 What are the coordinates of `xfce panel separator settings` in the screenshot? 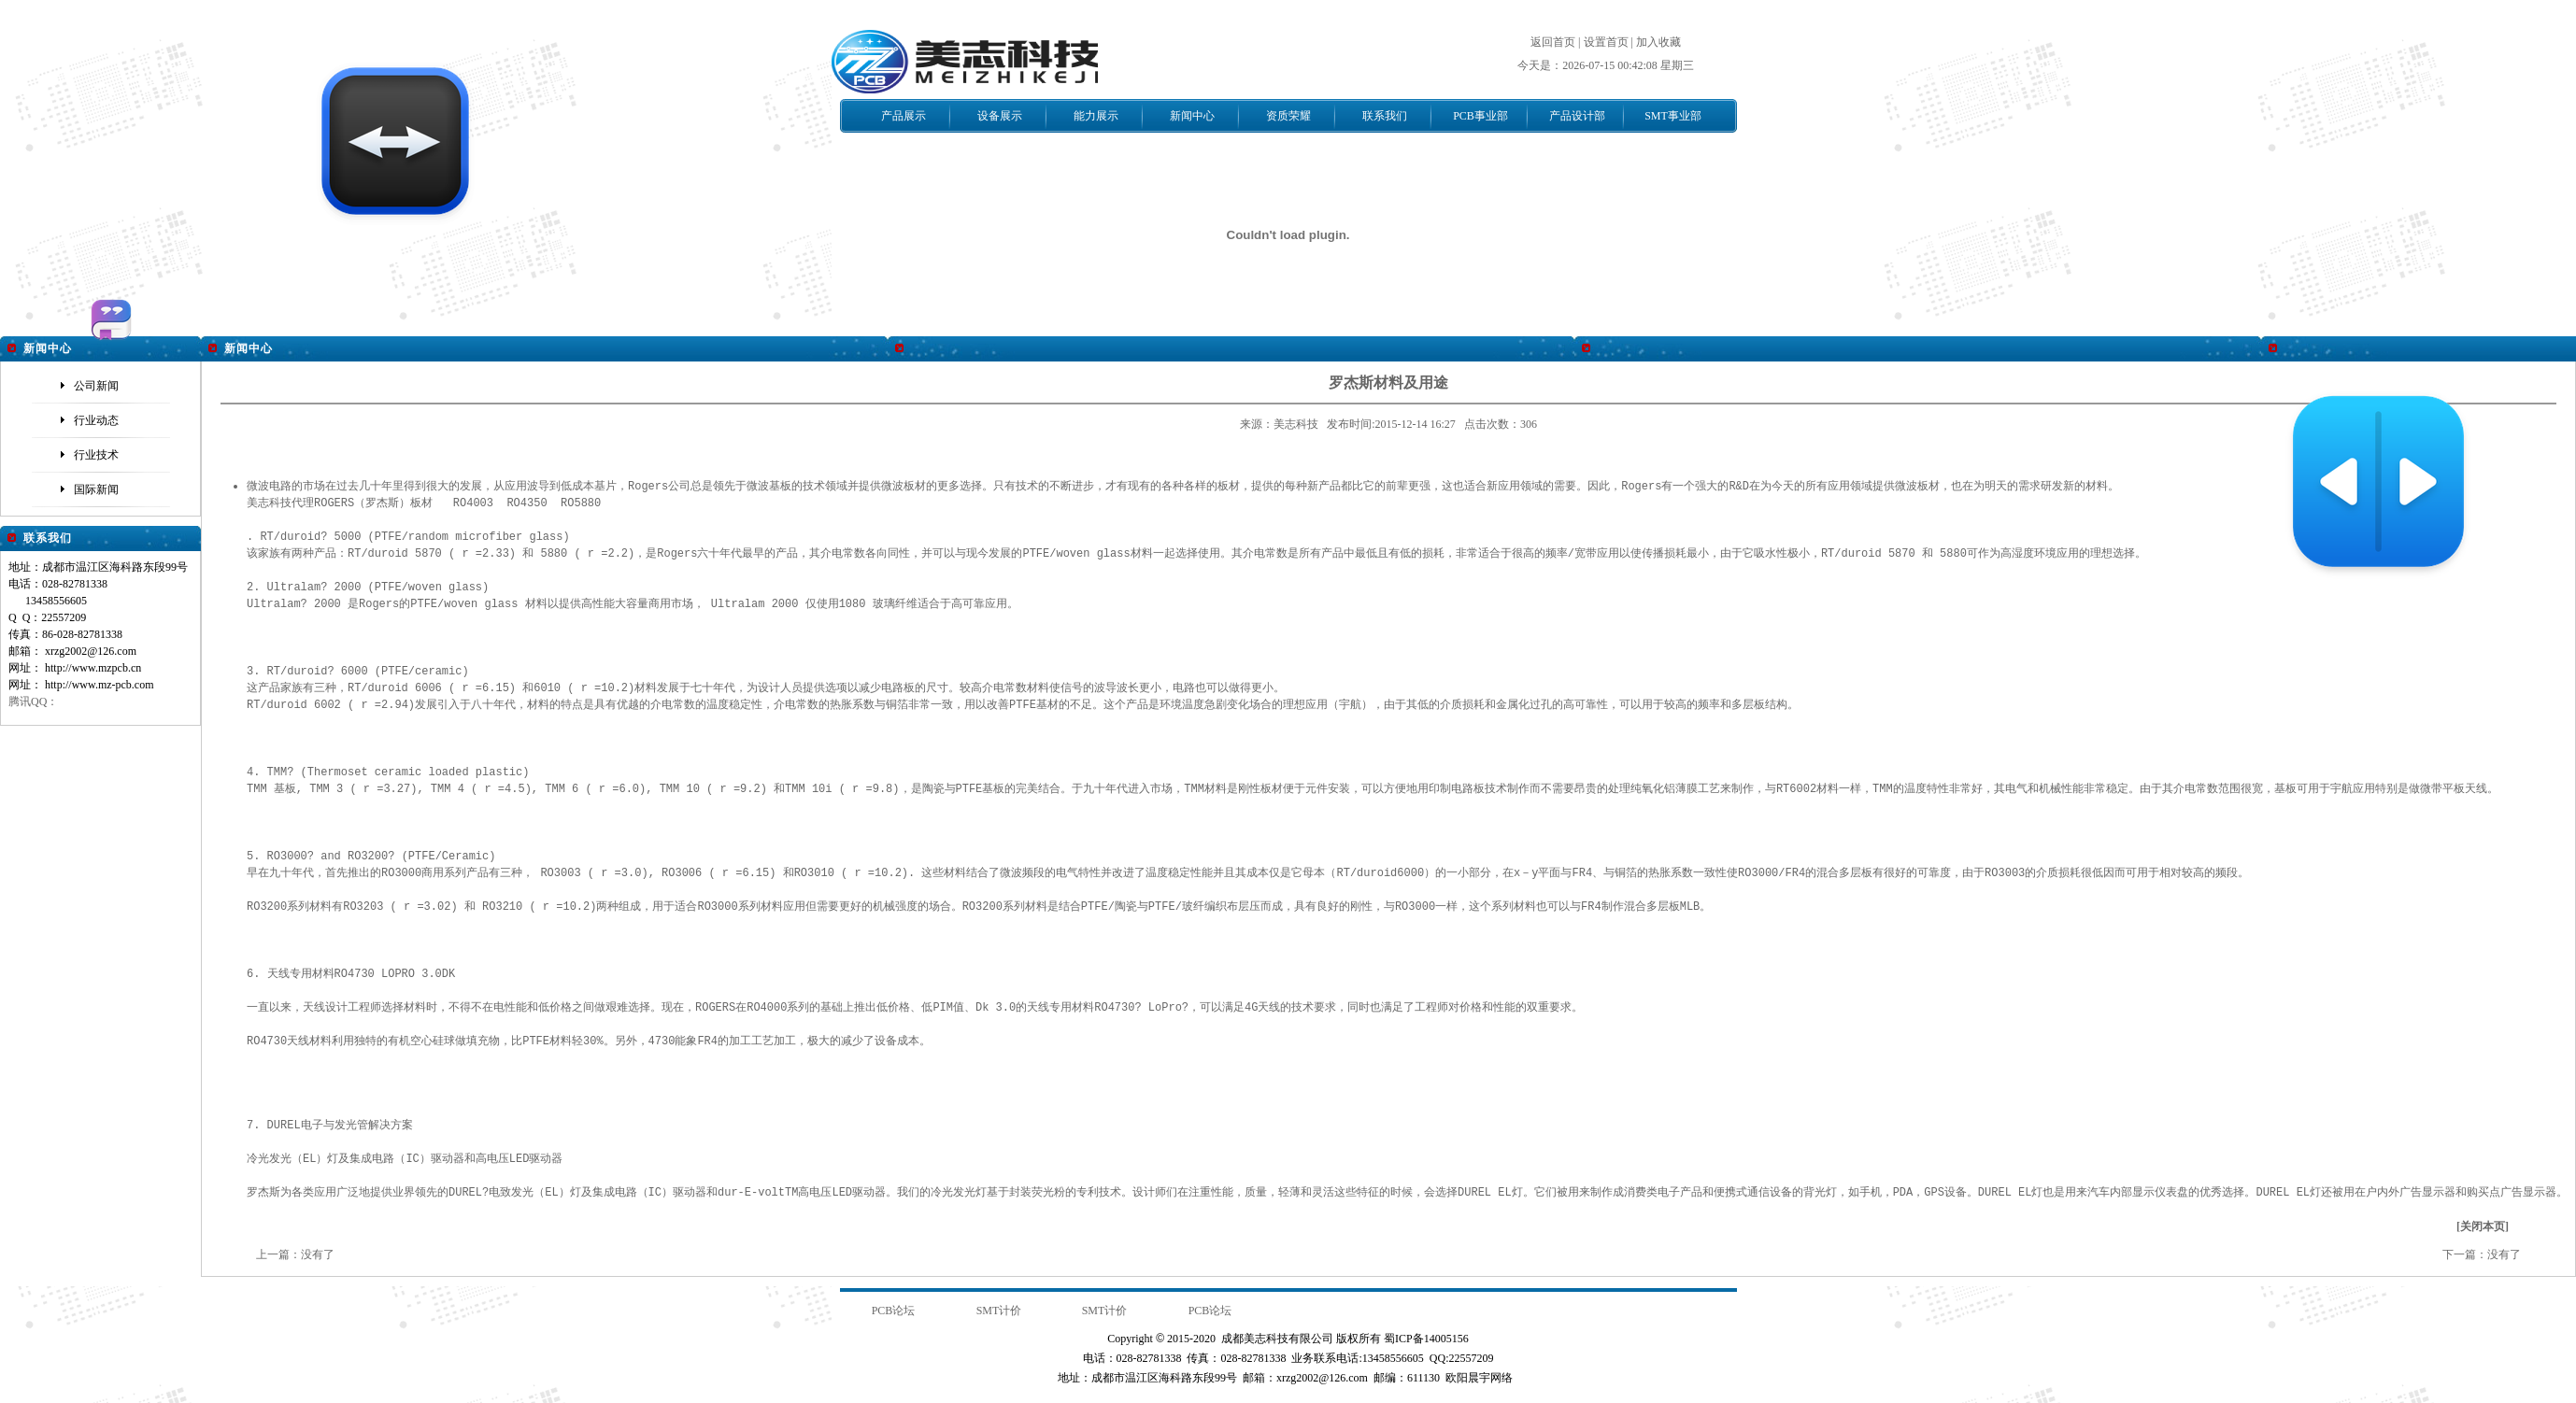 It's located at (2378, 481).